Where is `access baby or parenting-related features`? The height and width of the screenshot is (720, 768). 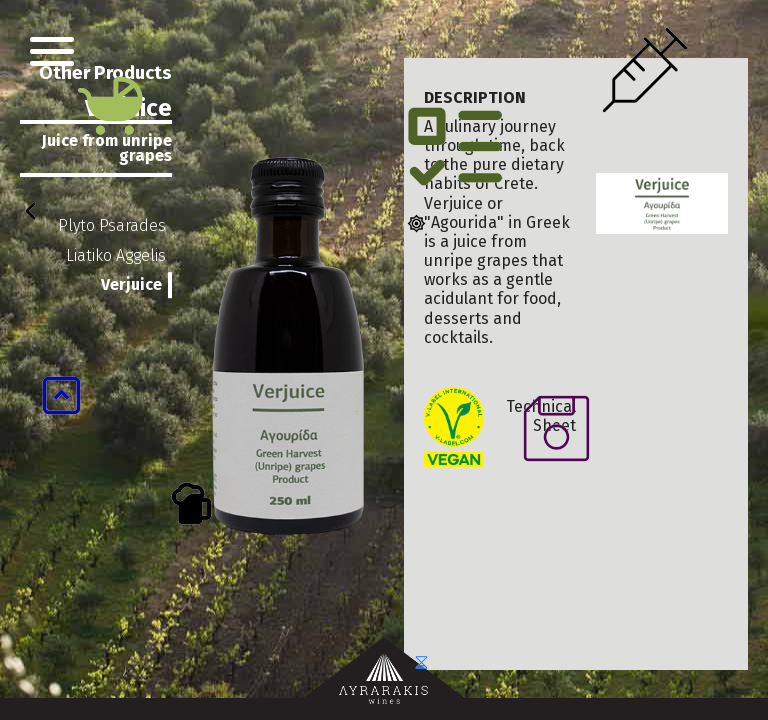
access baby or parenting-related features is located at coordinates (111, 103).